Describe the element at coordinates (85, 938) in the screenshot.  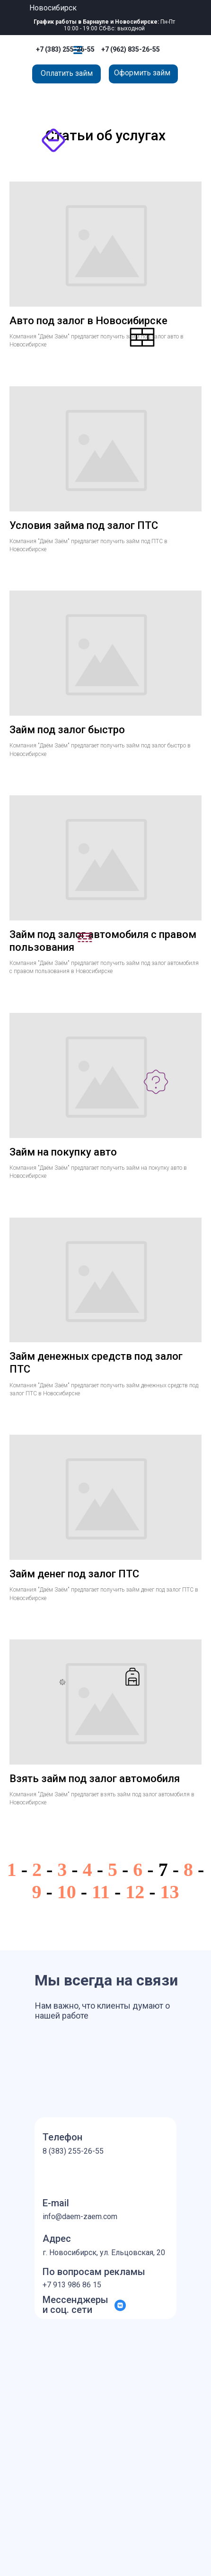
I see `apply a gradient effect to selected element` at that location.